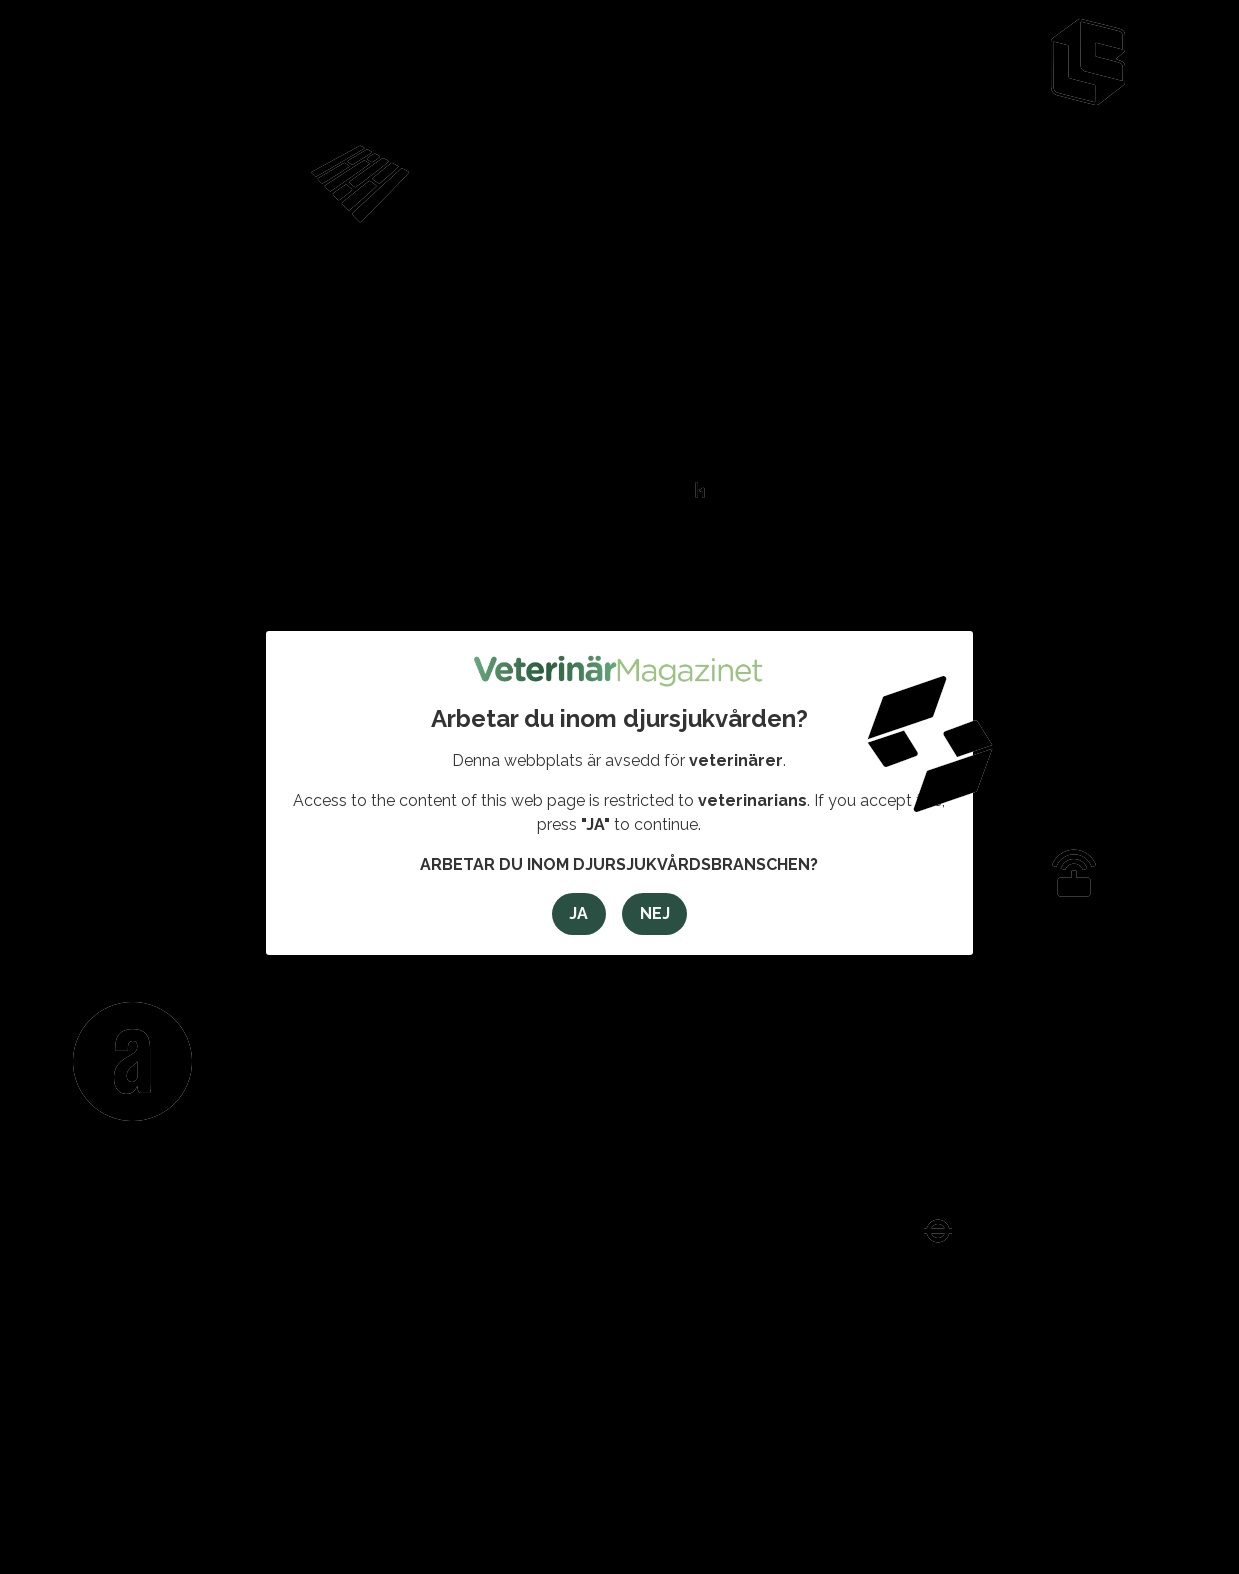 Image resolution: width=1239 pixels, height=1574 pixels. What do you see at coordinates (938, 1231) in the screenshot?
I see `transport for london official logo` at bounding box center [938, 1231].